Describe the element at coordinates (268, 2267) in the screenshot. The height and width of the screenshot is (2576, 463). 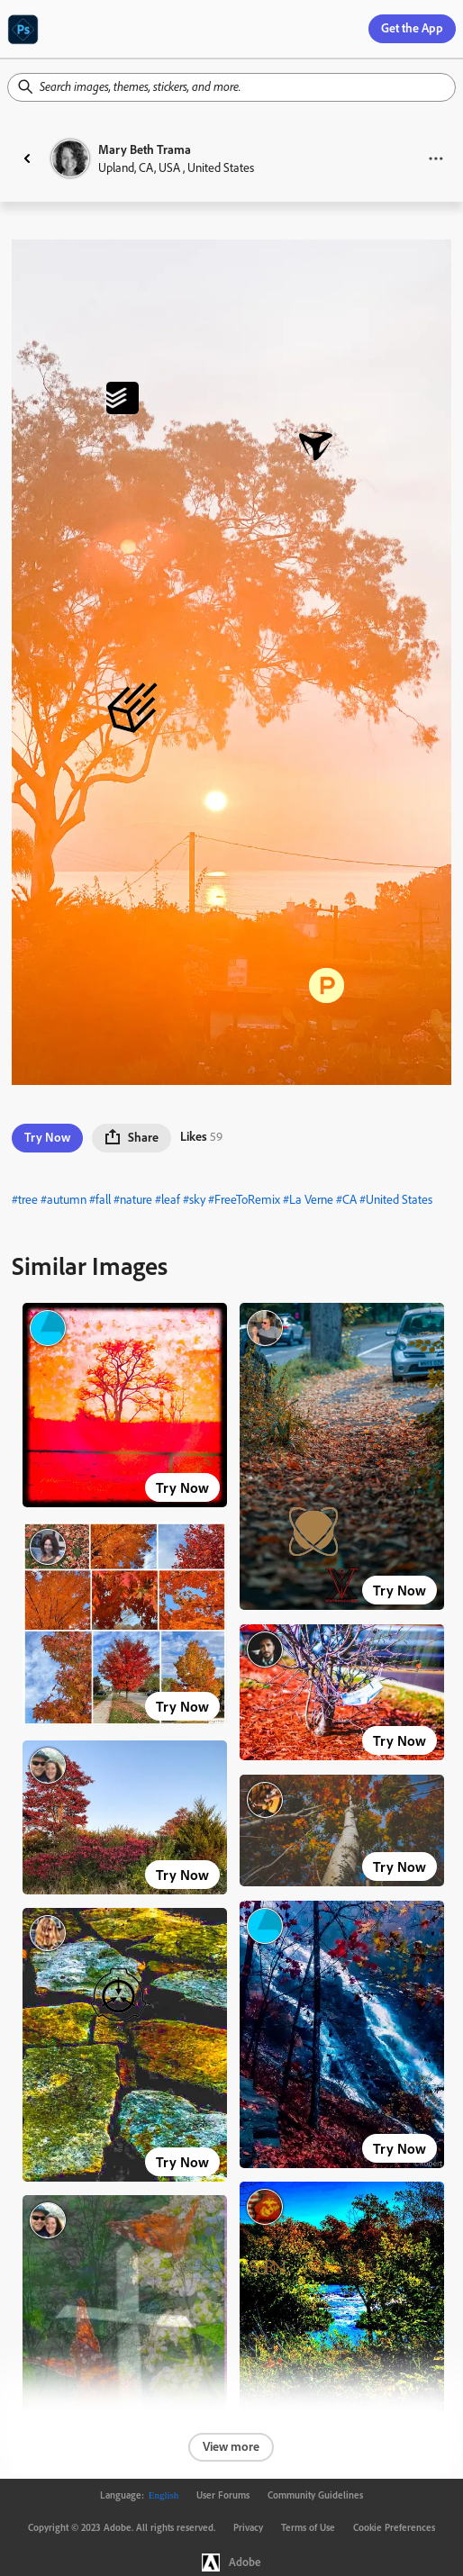
I see `visit SSRN academic research repository` at that location.